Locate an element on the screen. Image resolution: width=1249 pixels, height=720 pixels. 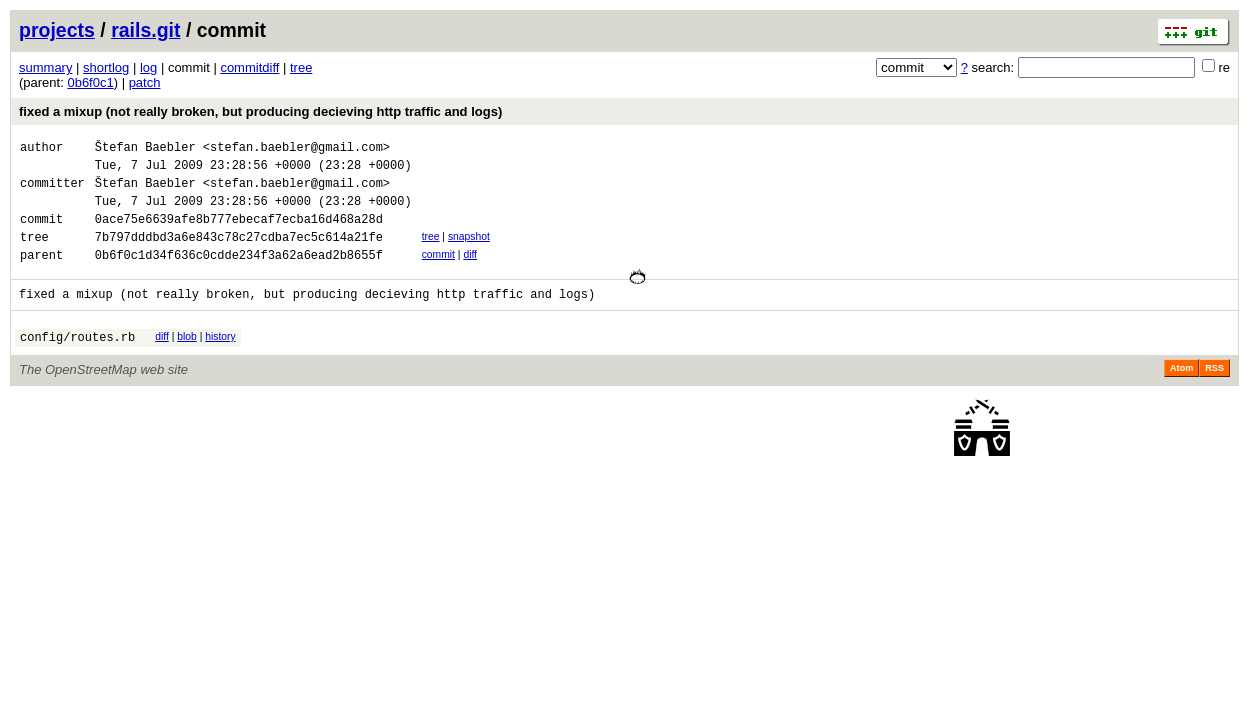
access military or troop buildings is located at coordinates (982, 428).